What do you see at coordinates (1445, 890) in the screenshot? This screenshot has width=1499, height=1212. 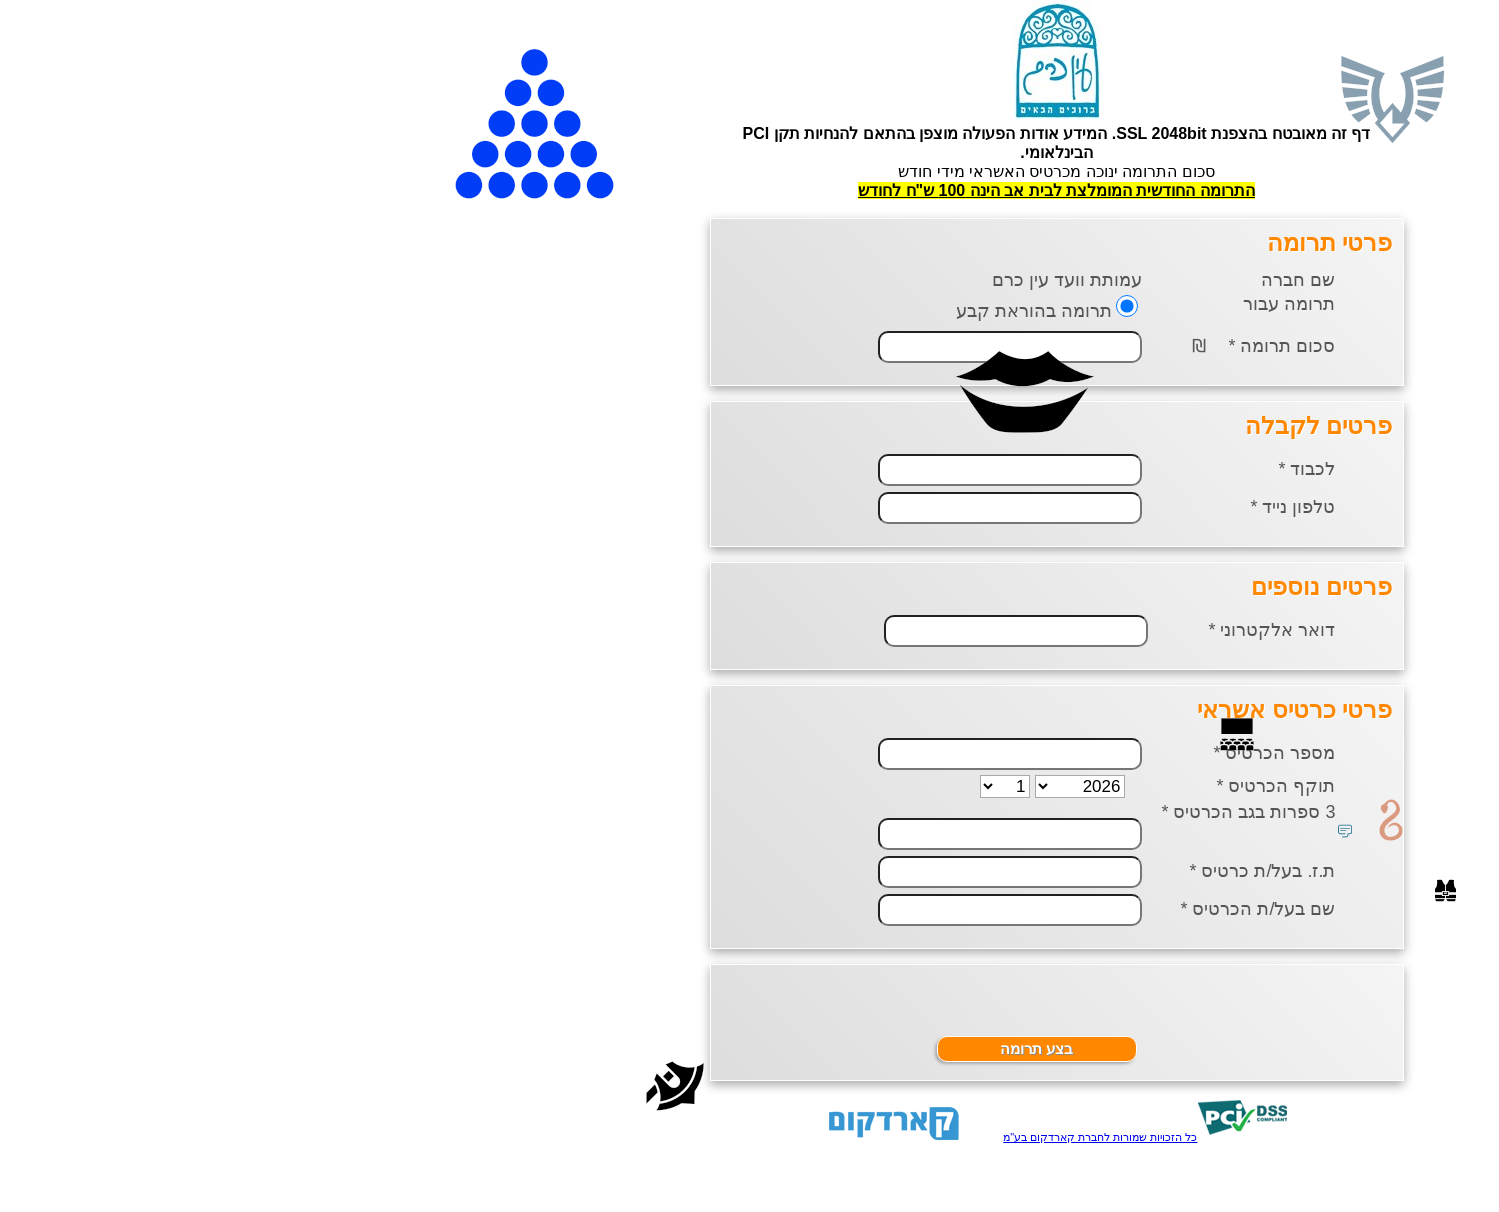 I see `access safety equipment or gear settings` at bounding box center [1445, 890].